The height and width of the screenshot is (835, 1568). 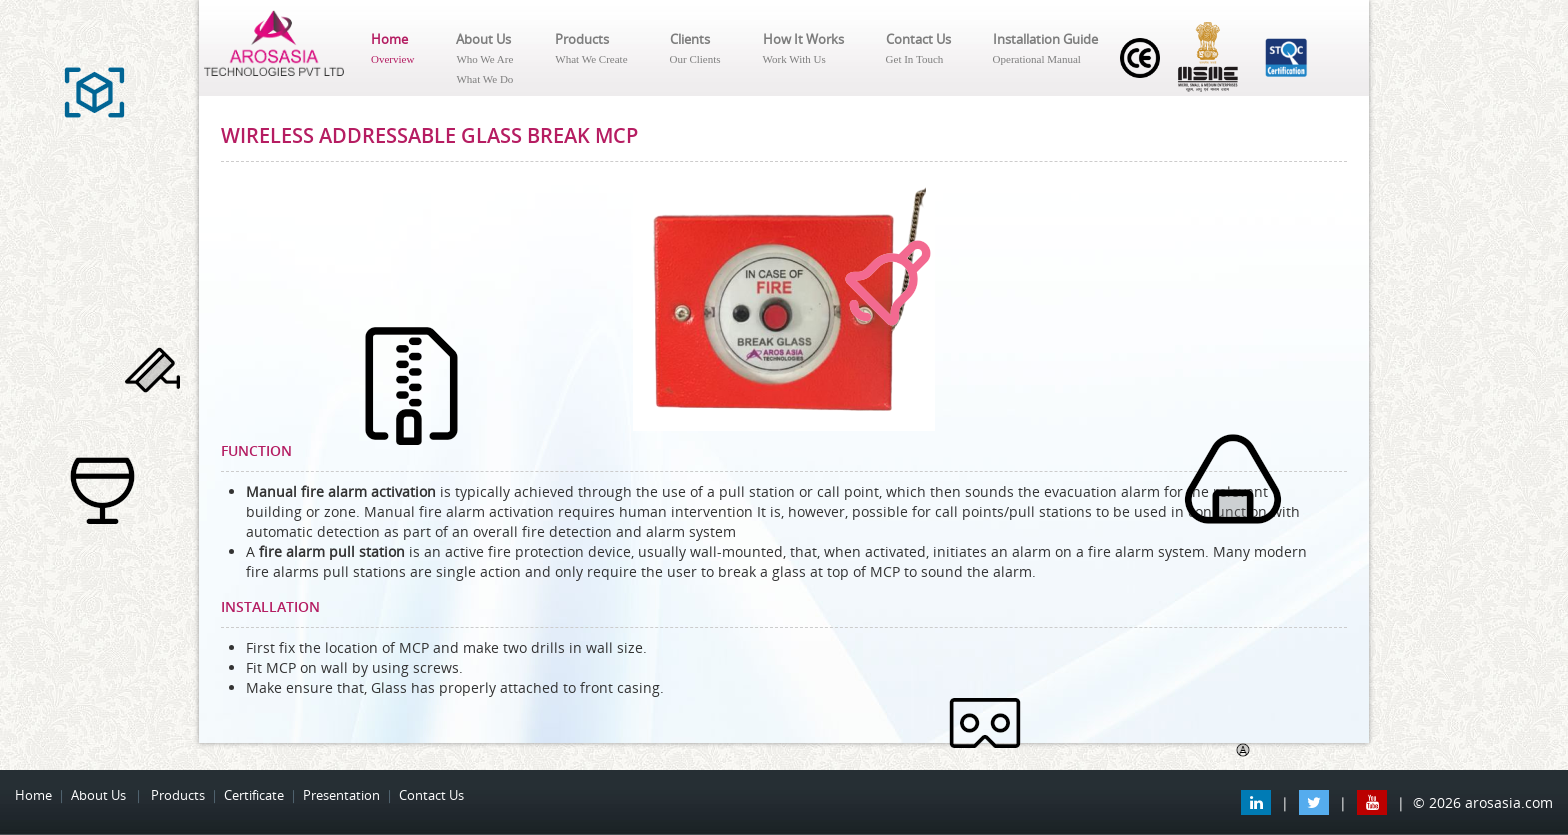 I want to click on scan or capture a 3D object, so click(x=94, y=92).